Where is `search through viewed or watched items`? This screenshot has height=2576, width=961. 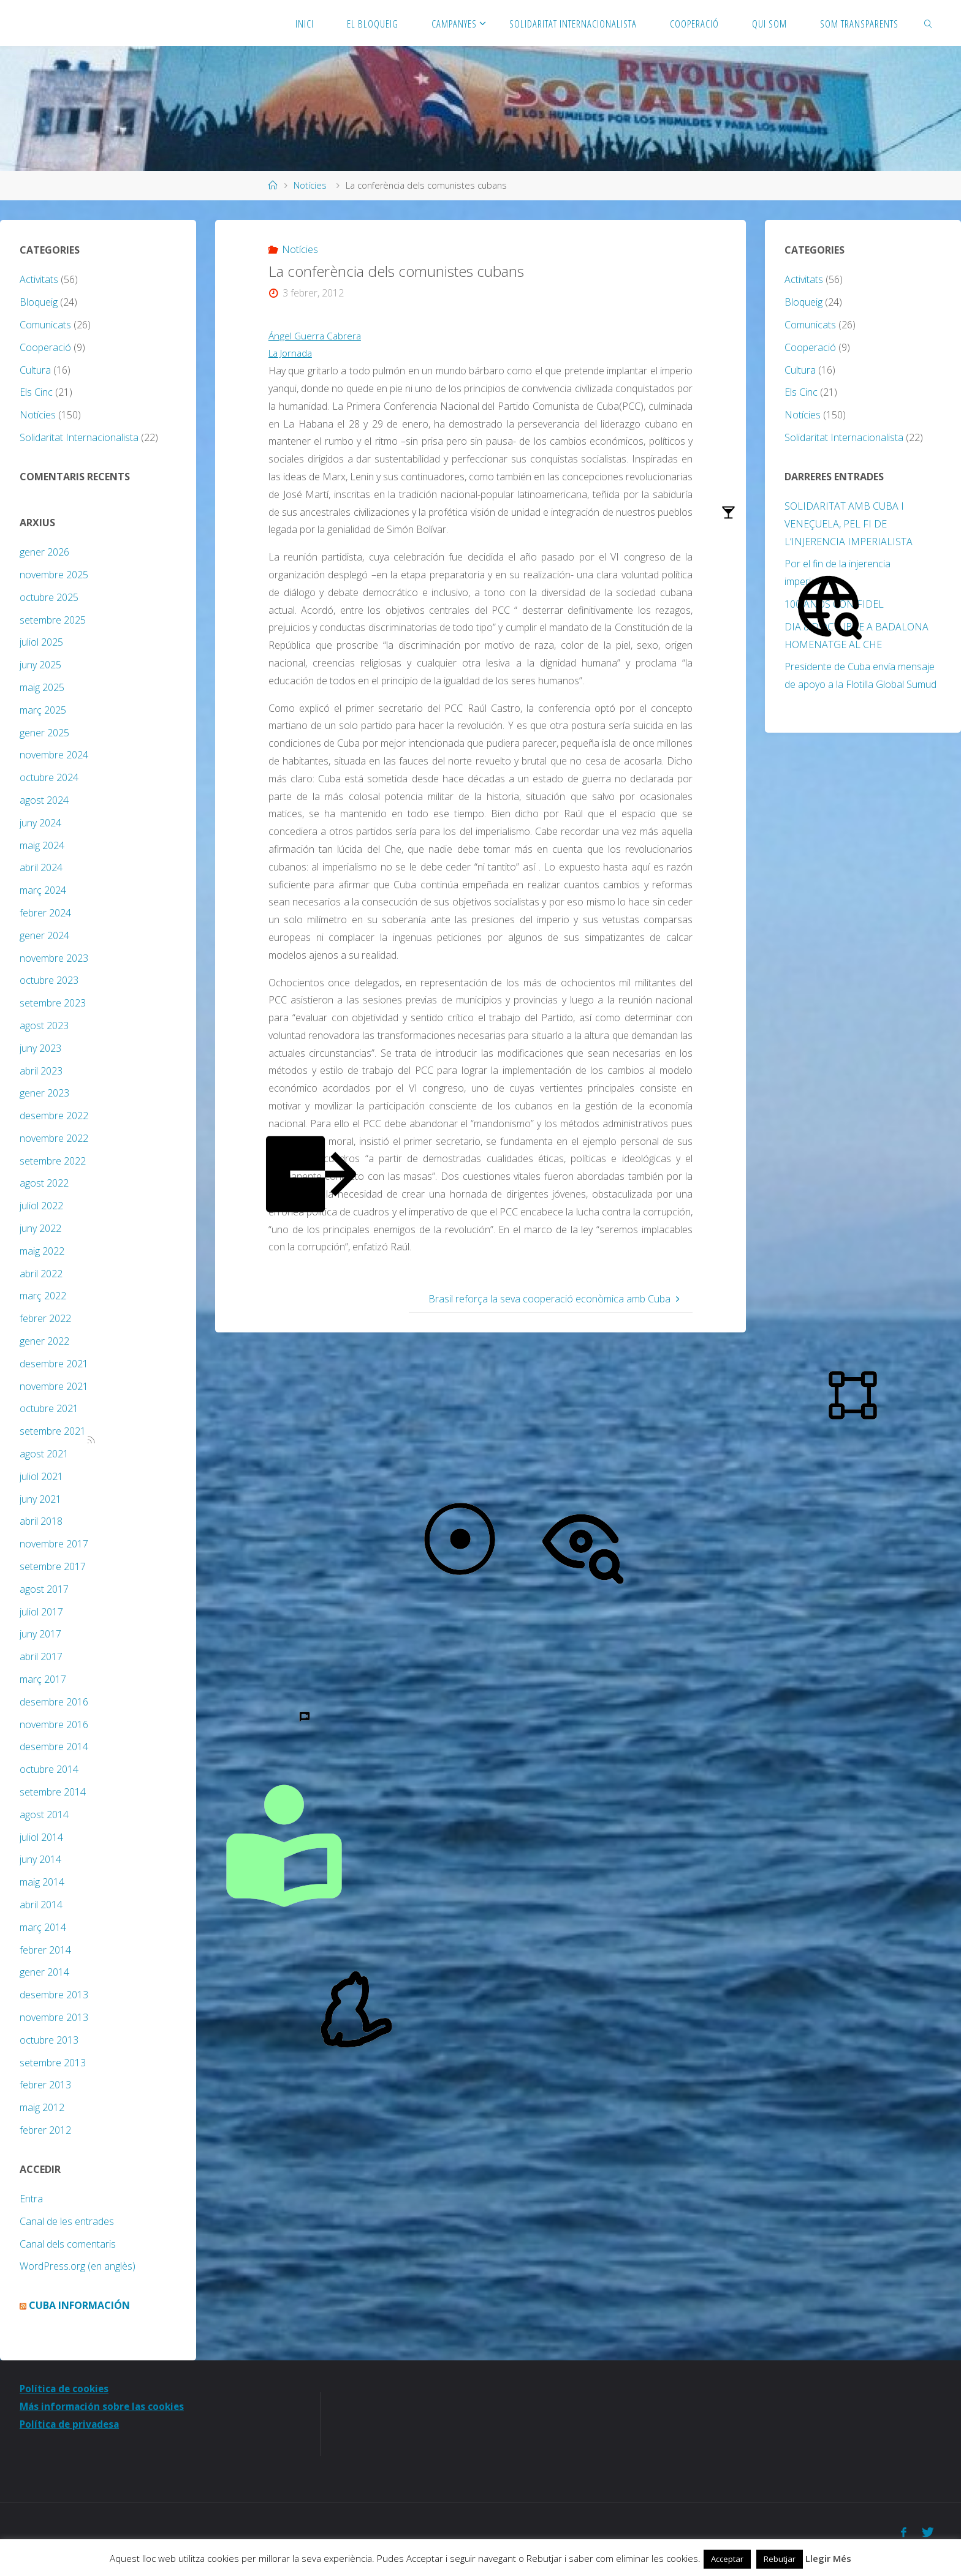 search through viewed or watched items is located at coordinates (581, 1541).